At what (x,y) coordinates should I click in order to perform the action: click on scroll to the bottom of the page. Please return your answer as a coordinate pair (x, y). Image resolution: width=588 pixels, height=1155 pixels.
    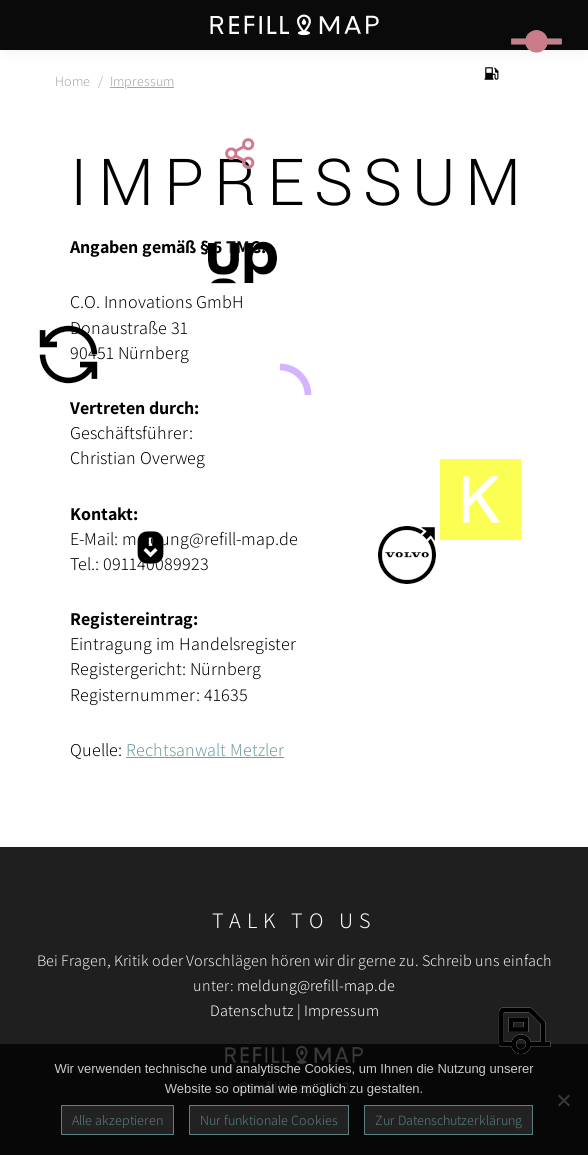
    Looking at the image, I should click on (150, 547).